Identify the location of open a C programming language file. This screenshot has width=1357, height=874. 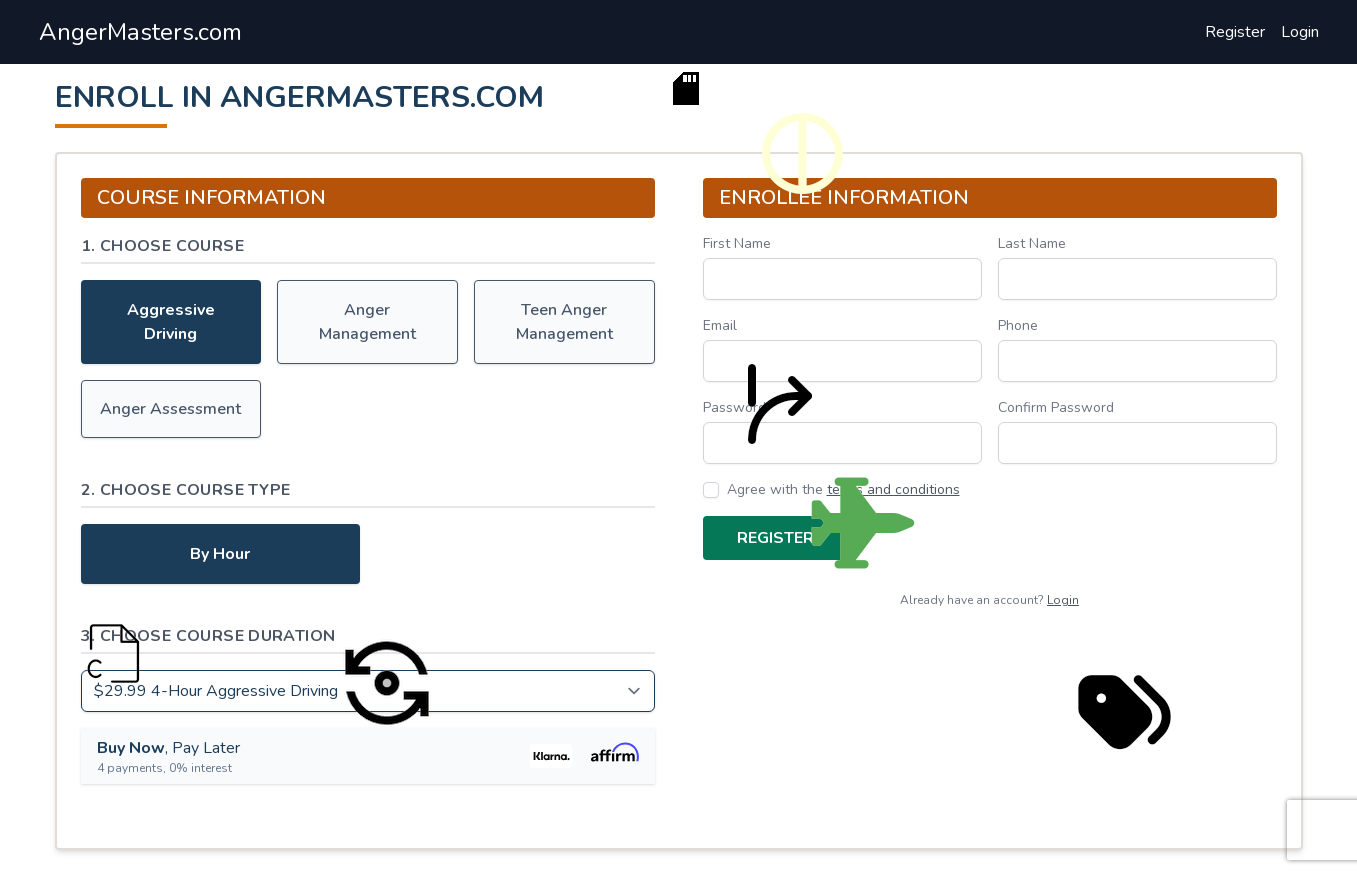
(114, 653).